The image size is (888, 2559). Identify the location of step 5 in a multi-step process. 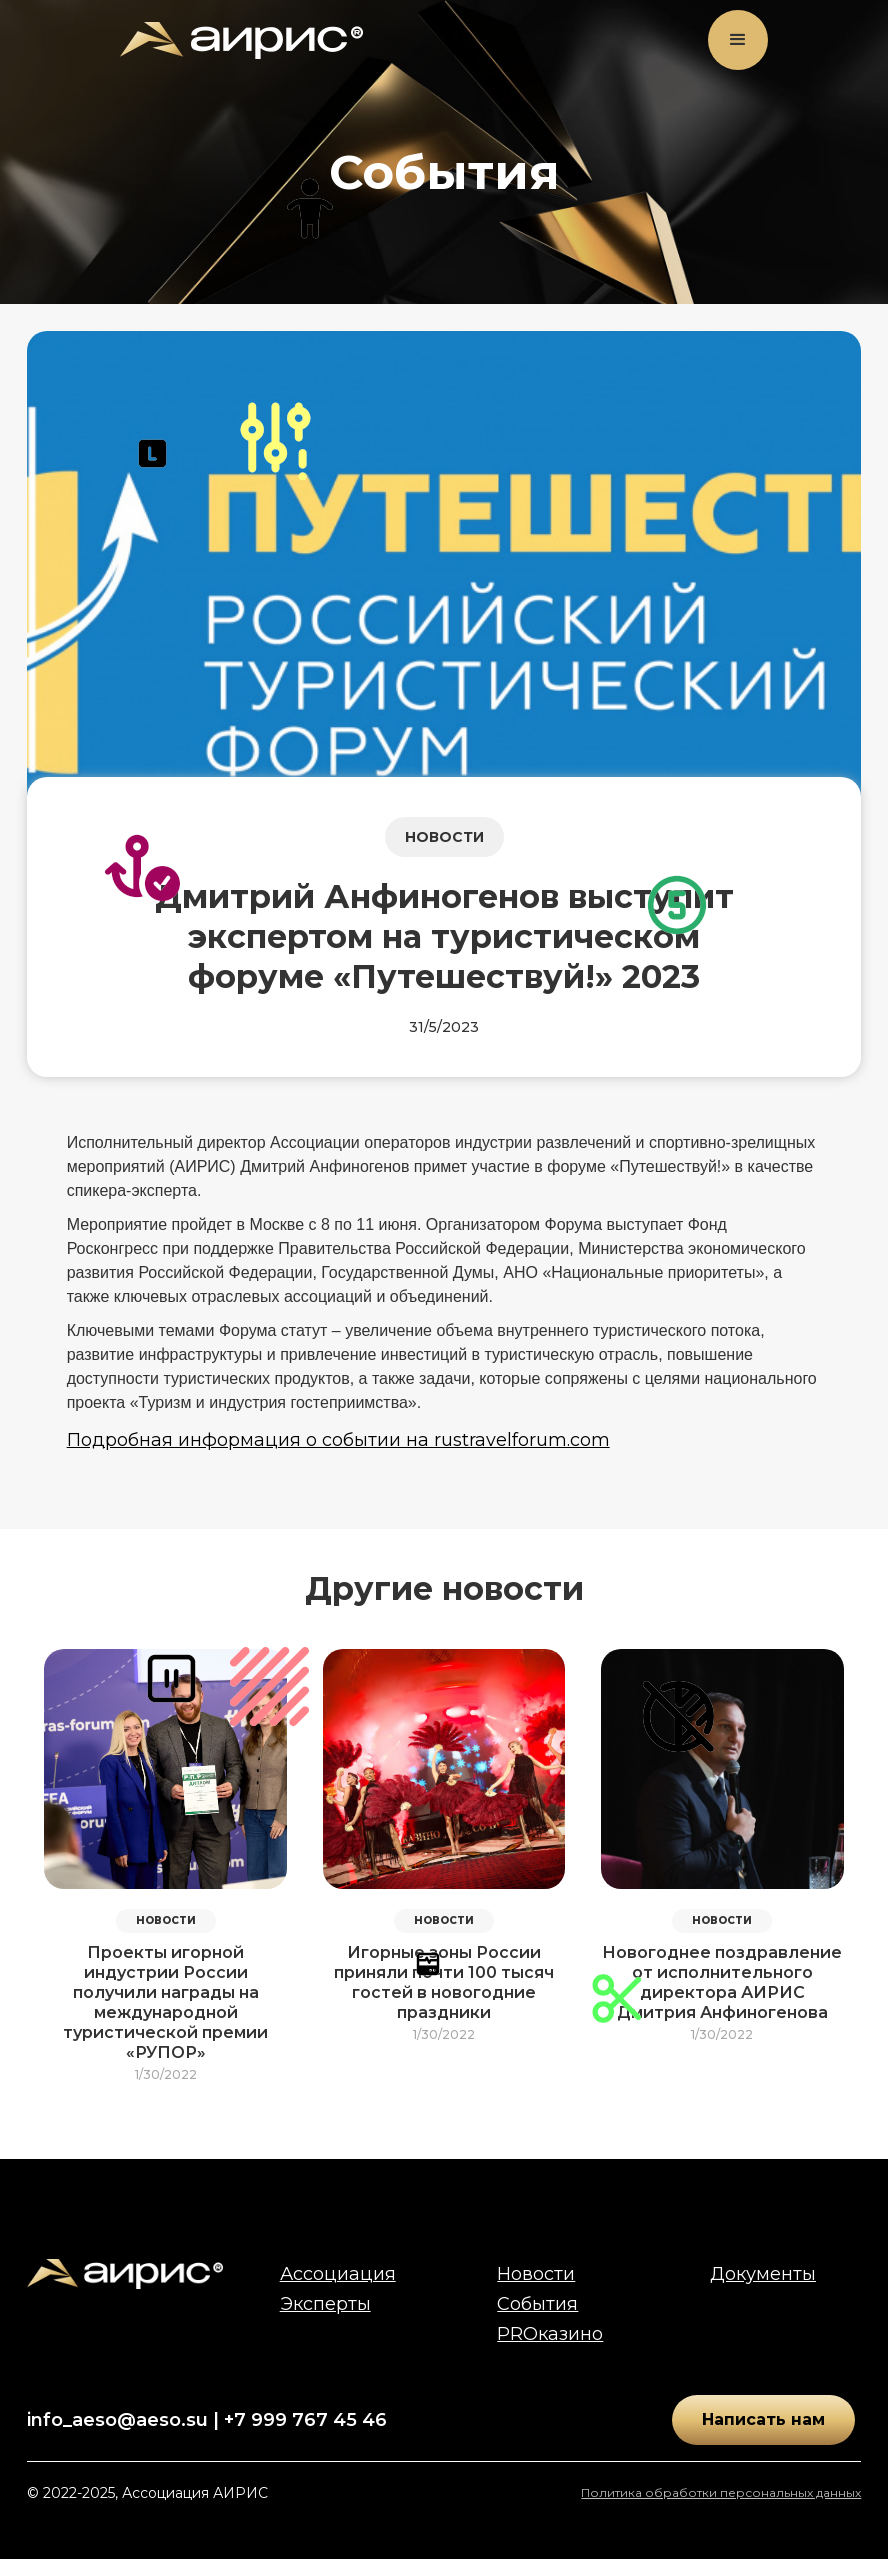
(677, 905).